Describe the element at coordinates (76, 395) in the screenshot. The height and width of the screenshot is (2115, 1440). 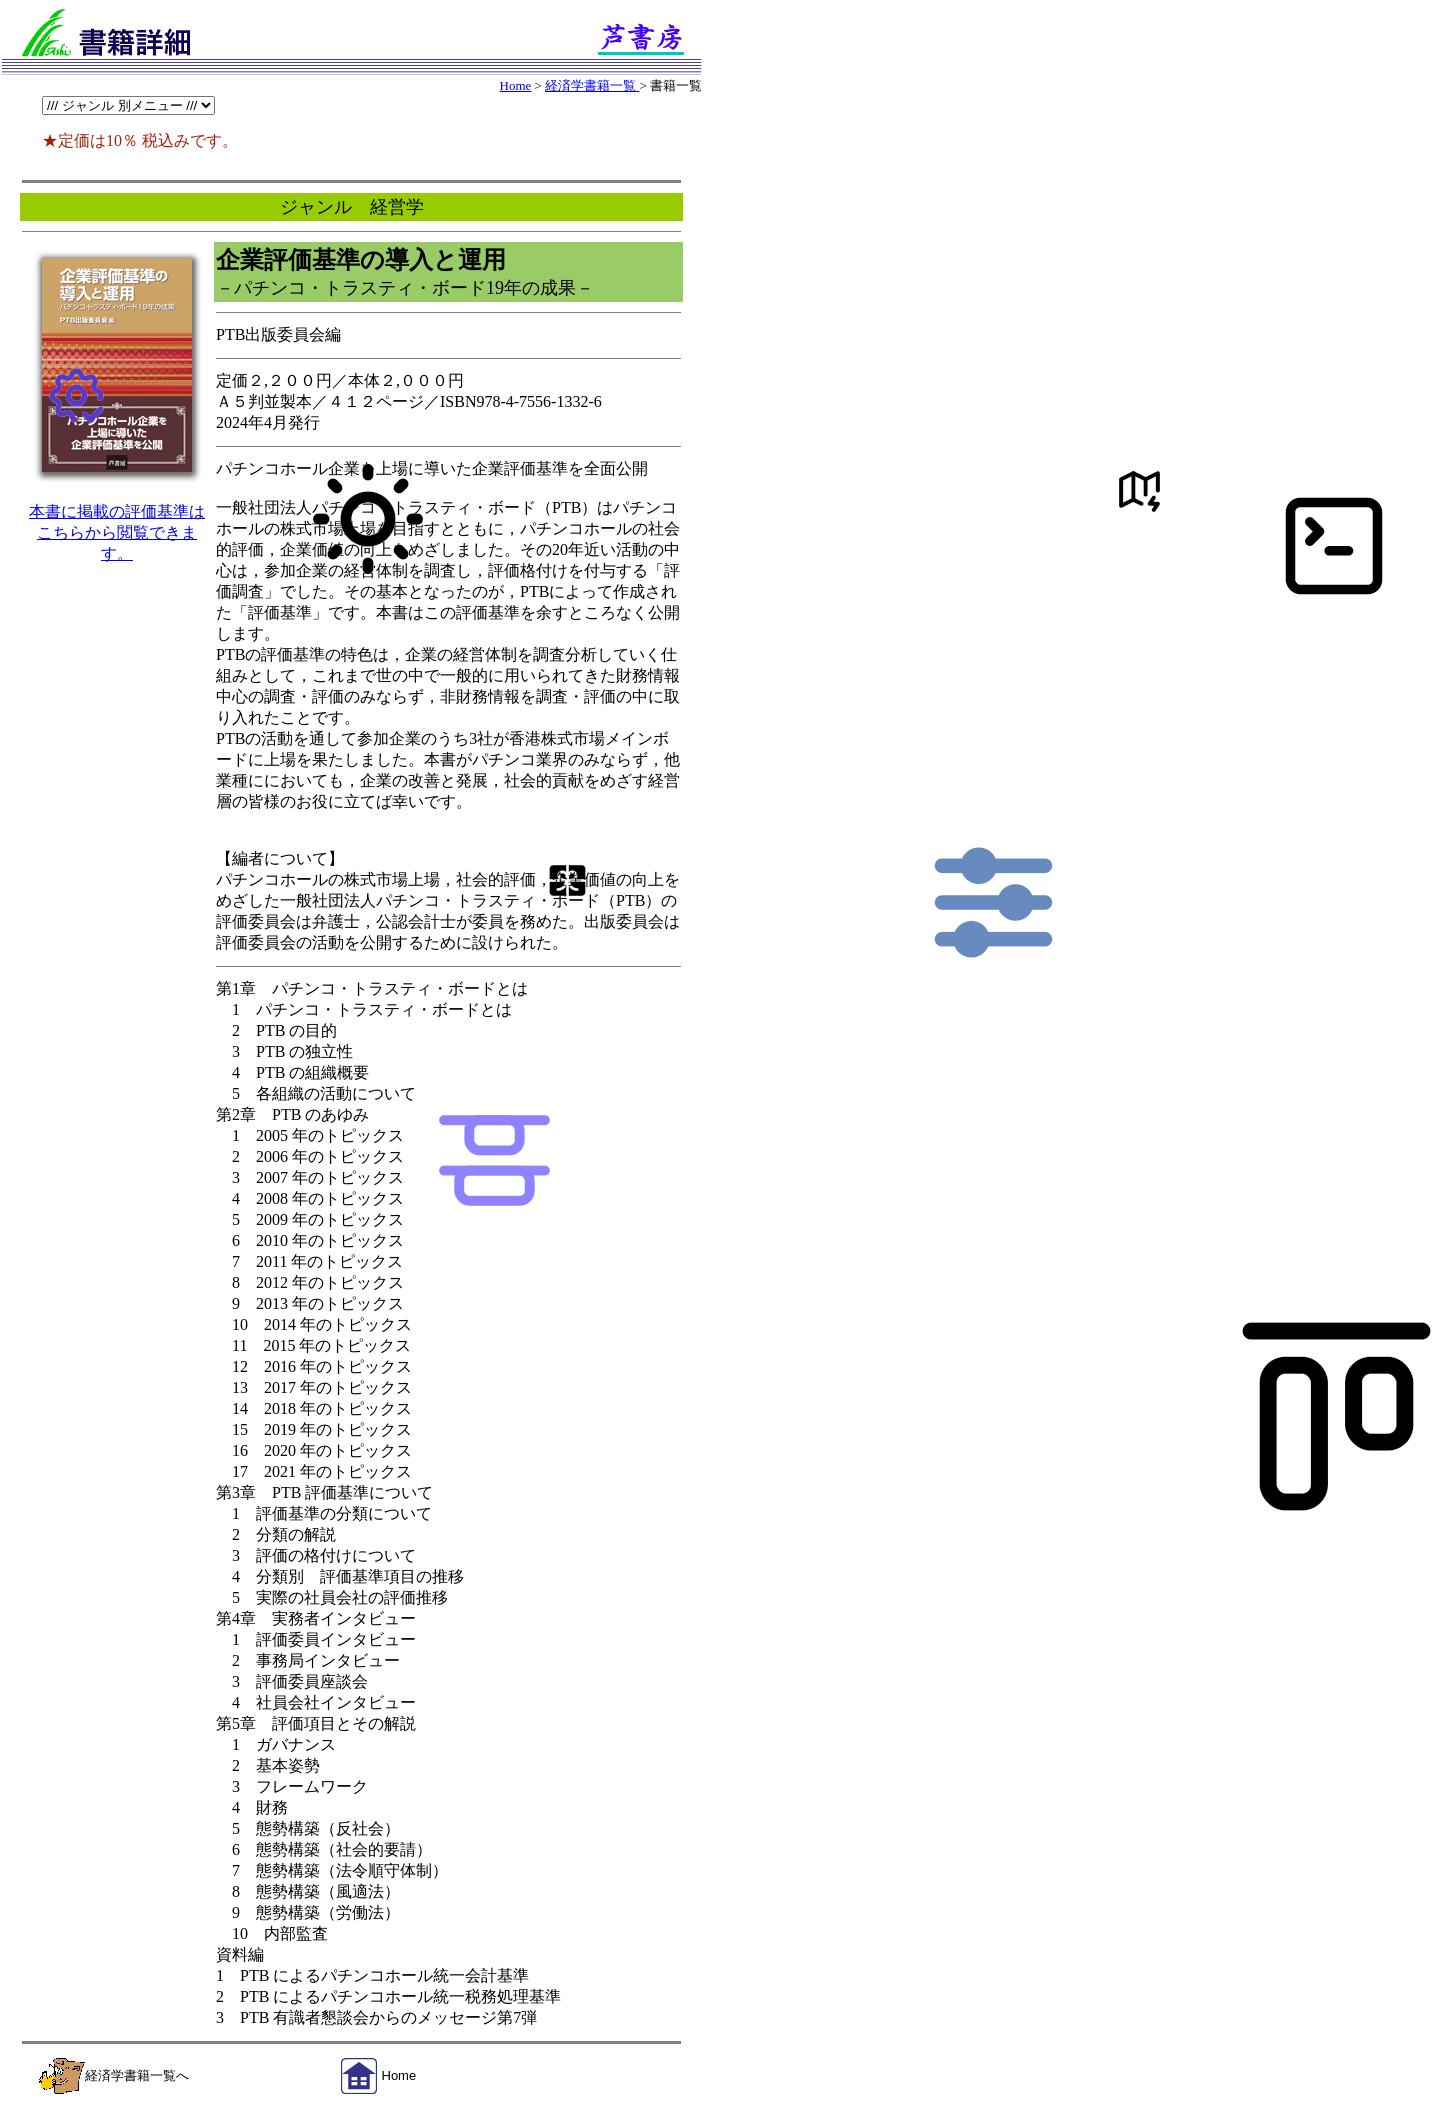
I see `settings saved successfully` at that location.